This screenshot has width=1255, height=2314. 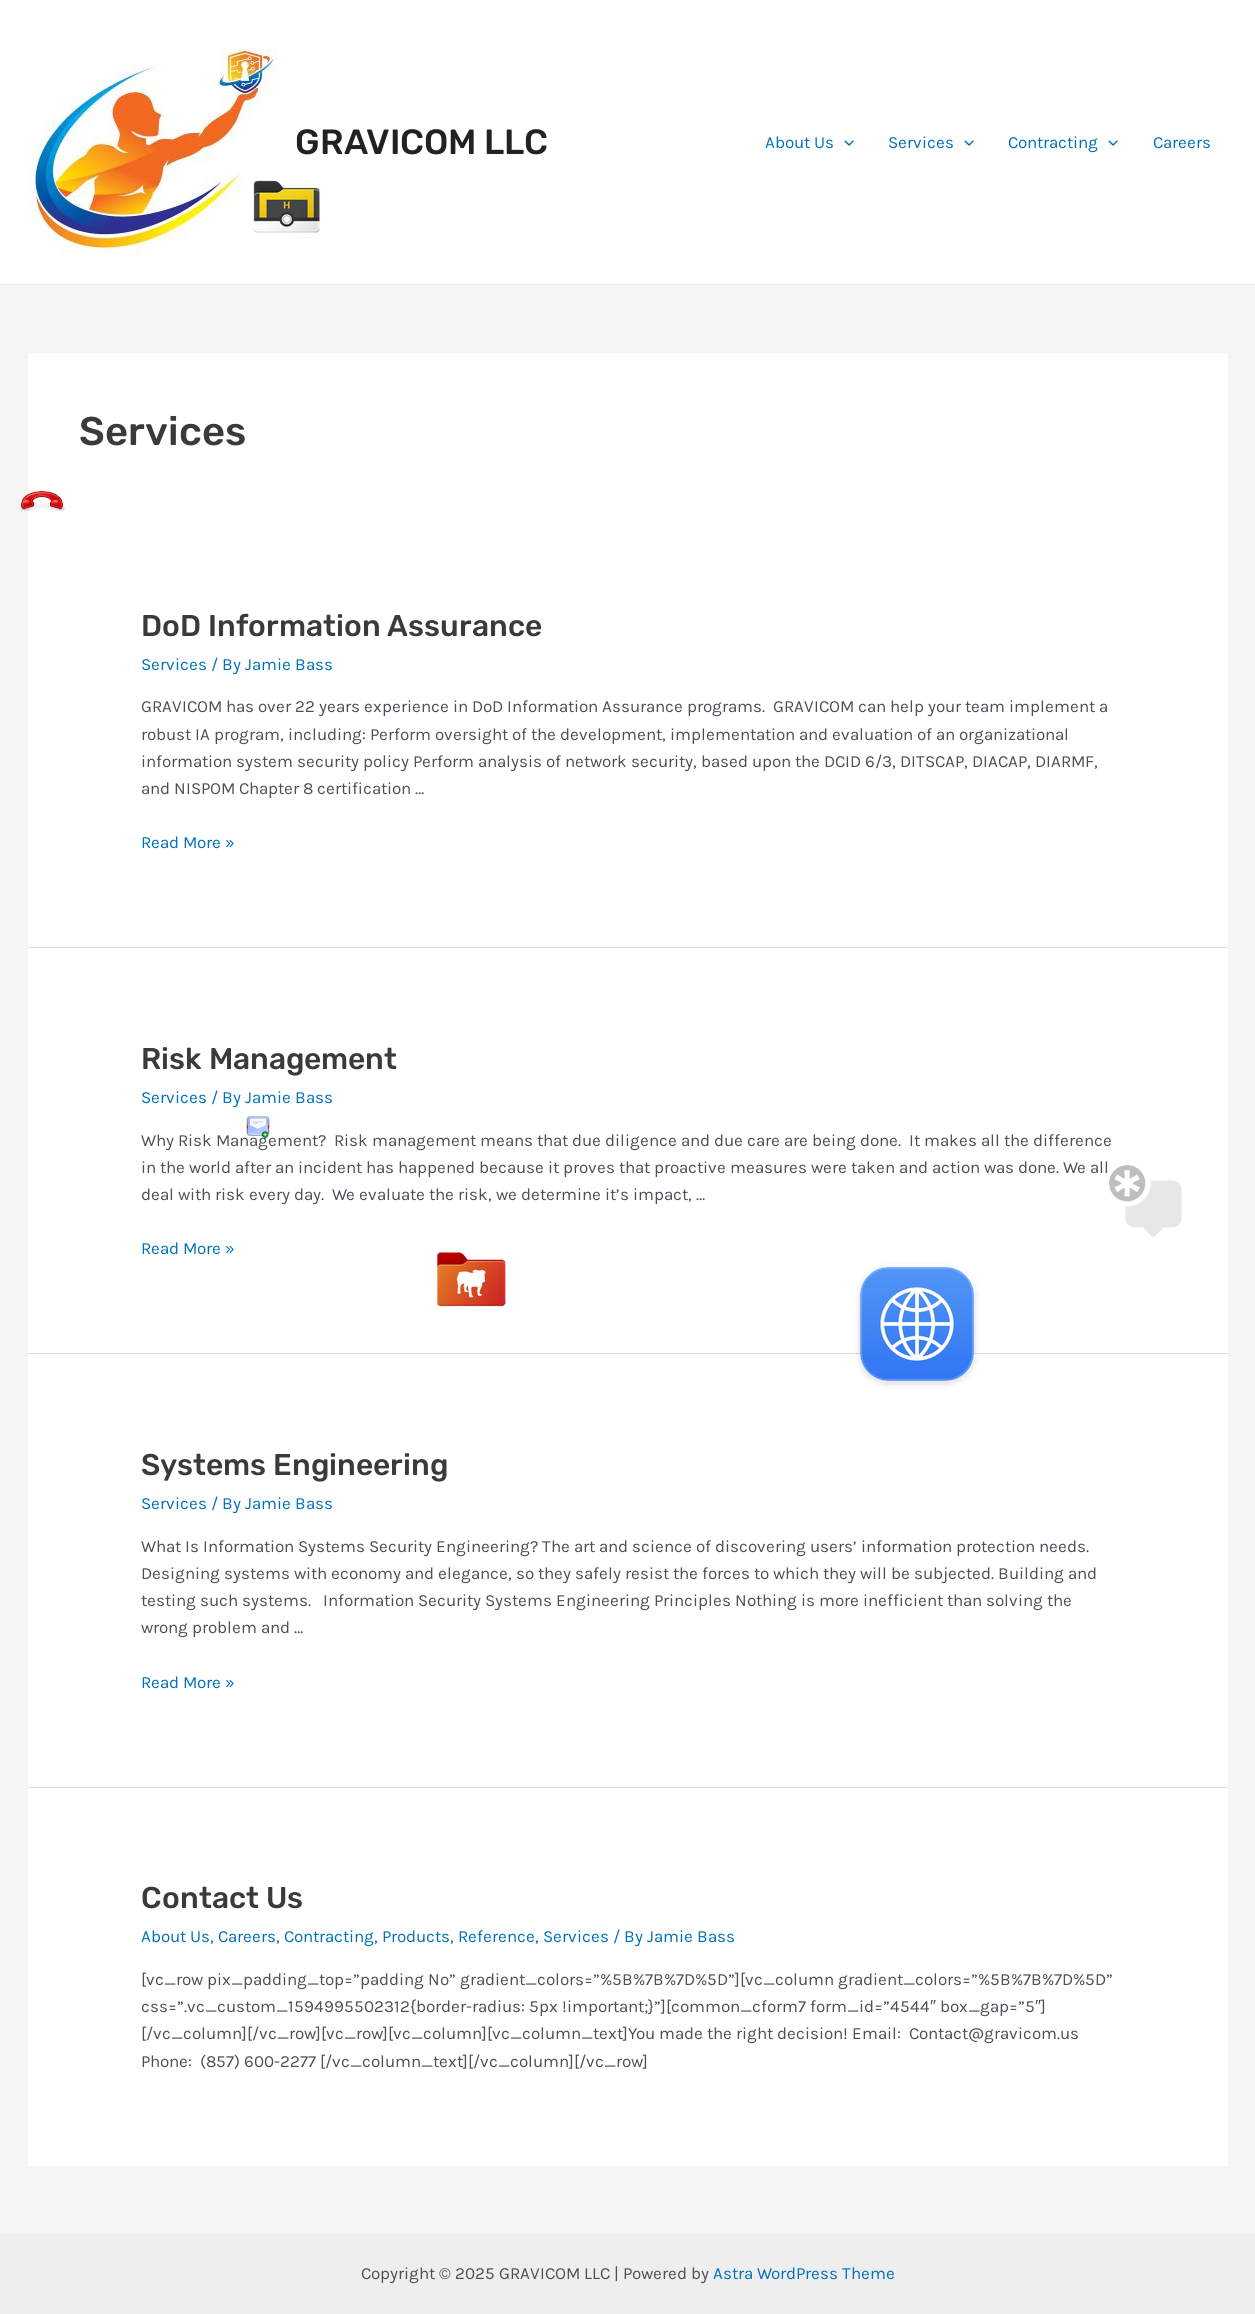 What do you see at coordinates (286, 208) in the screenshot?
I see `folder for pokémon ultra ball collection or related game files` at bounding box center [286, 208].